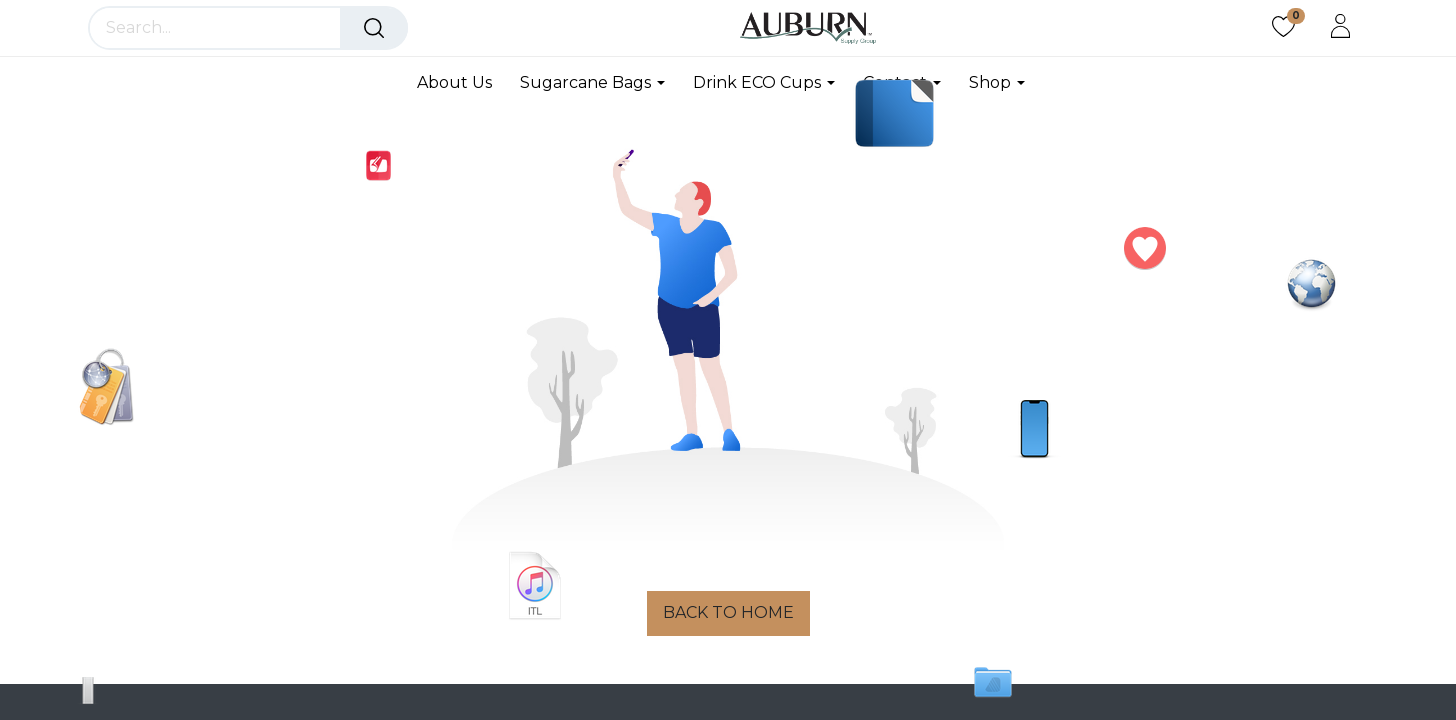 The width and height of the screenshot is (1456, 720). What do you see at coordinates (894, 110) in the screenshot?
I see `change desktop wallpaper settings` at bounding box center [894, 110].